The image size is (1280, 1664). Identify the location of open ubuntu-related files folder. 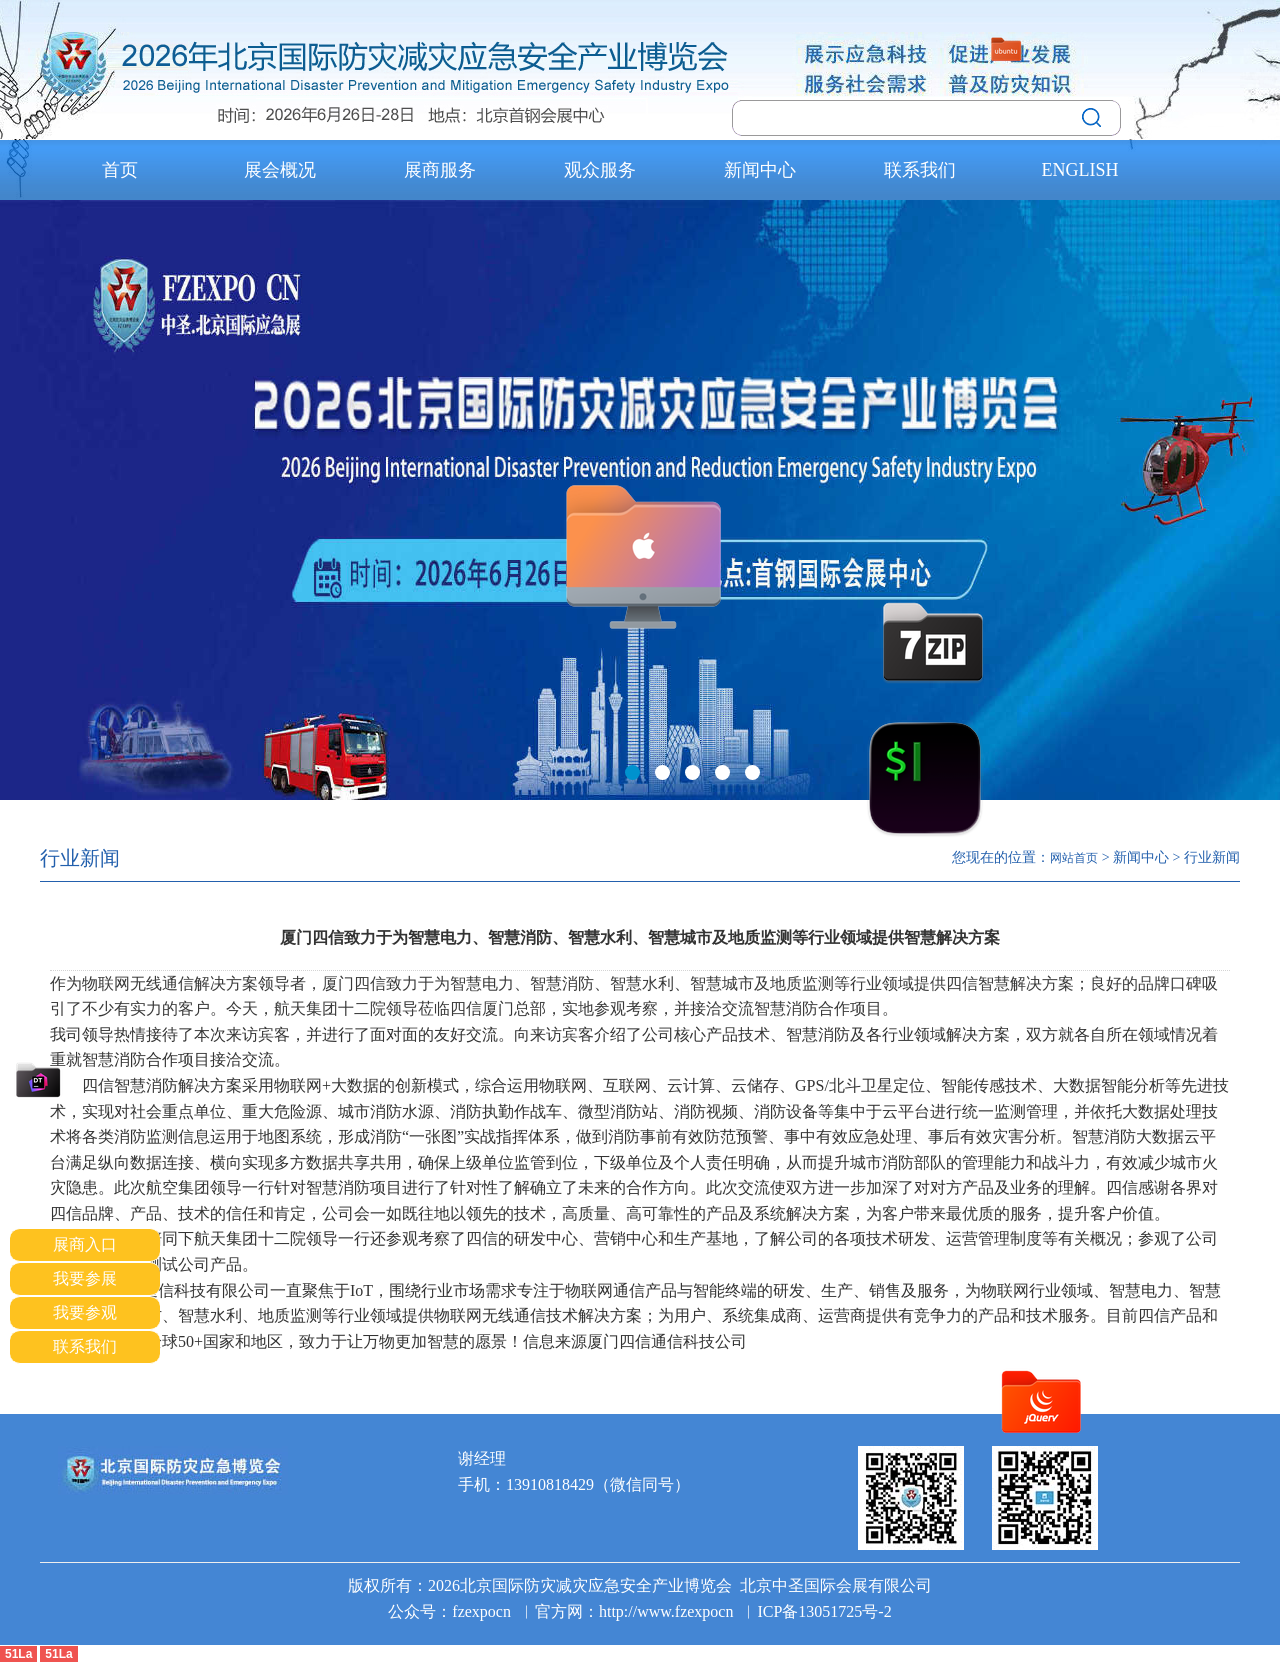
(1006, 50).